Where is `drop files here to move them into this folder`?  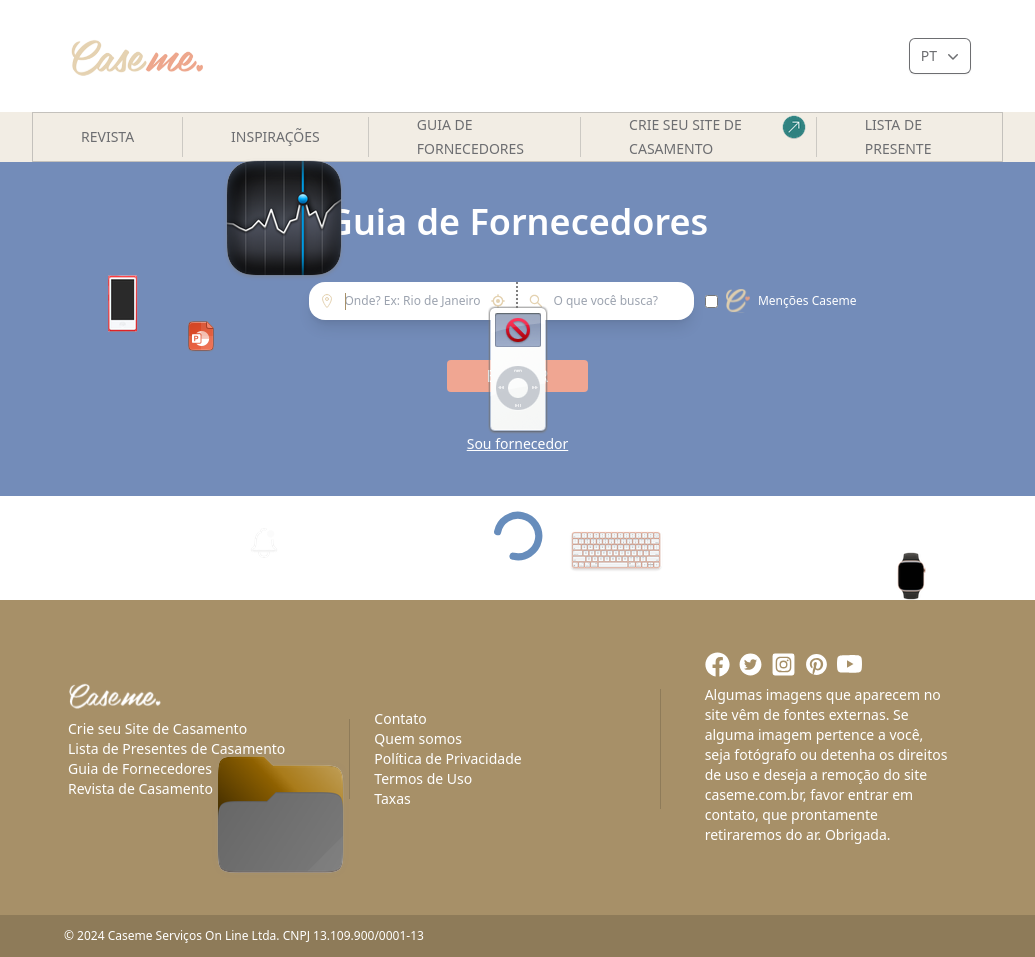 drop files here to move them into this folder is located at coordinates (280, 814).